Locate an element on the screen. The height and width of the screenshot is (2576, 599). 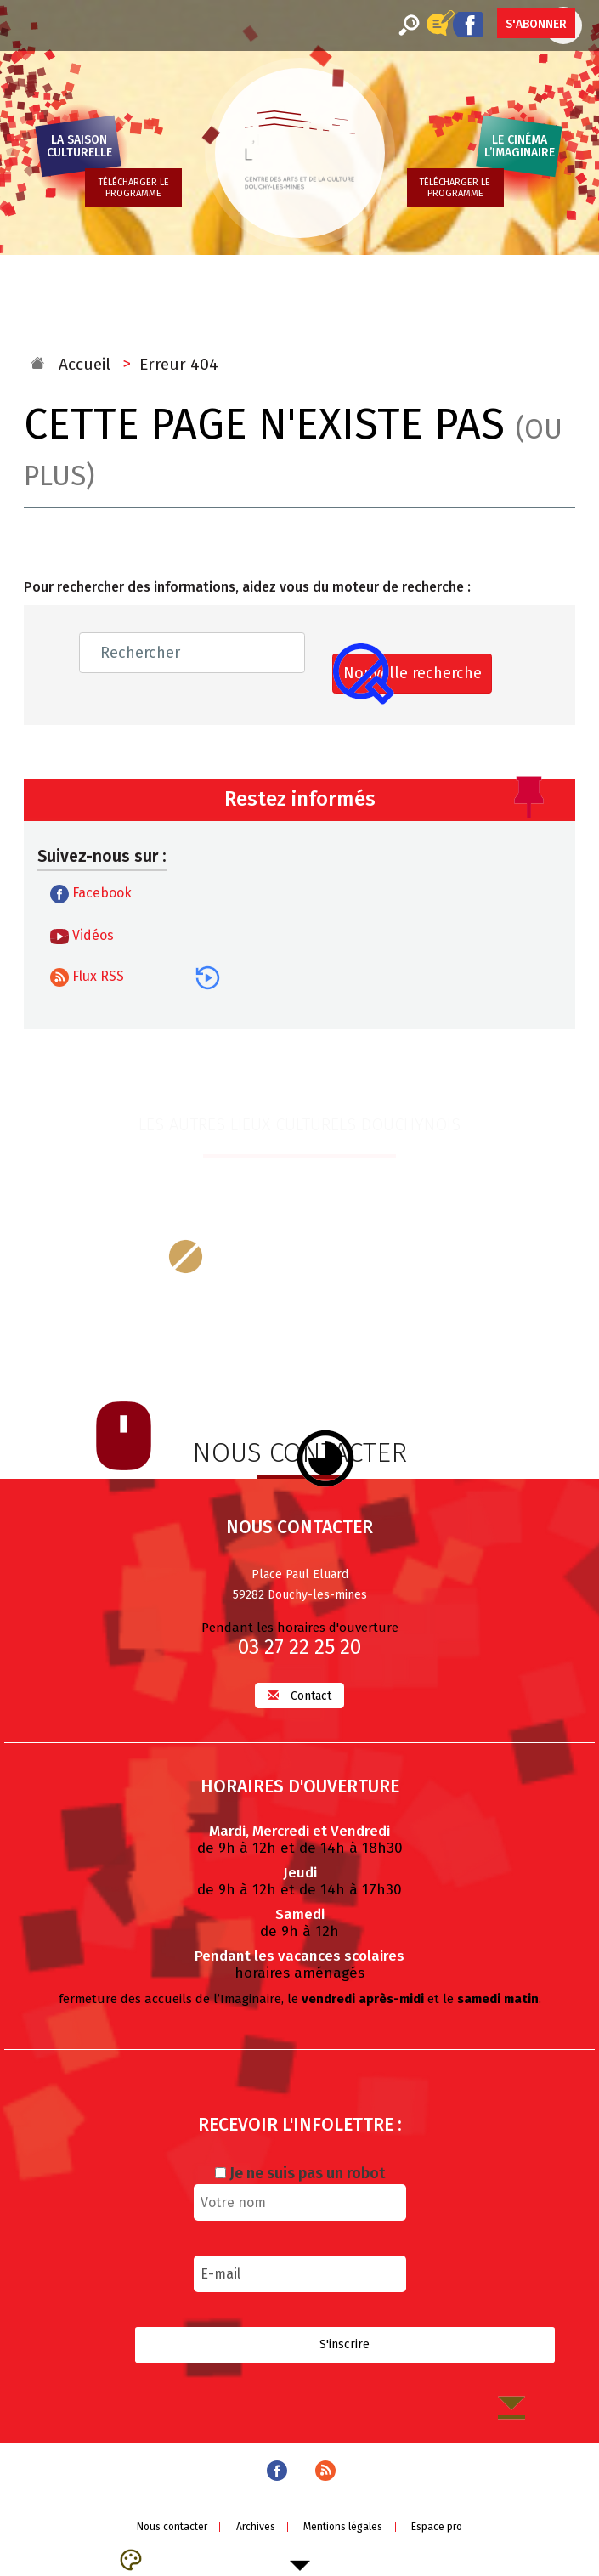
pin an item to keep it visible is located at coordinates (528, 795).